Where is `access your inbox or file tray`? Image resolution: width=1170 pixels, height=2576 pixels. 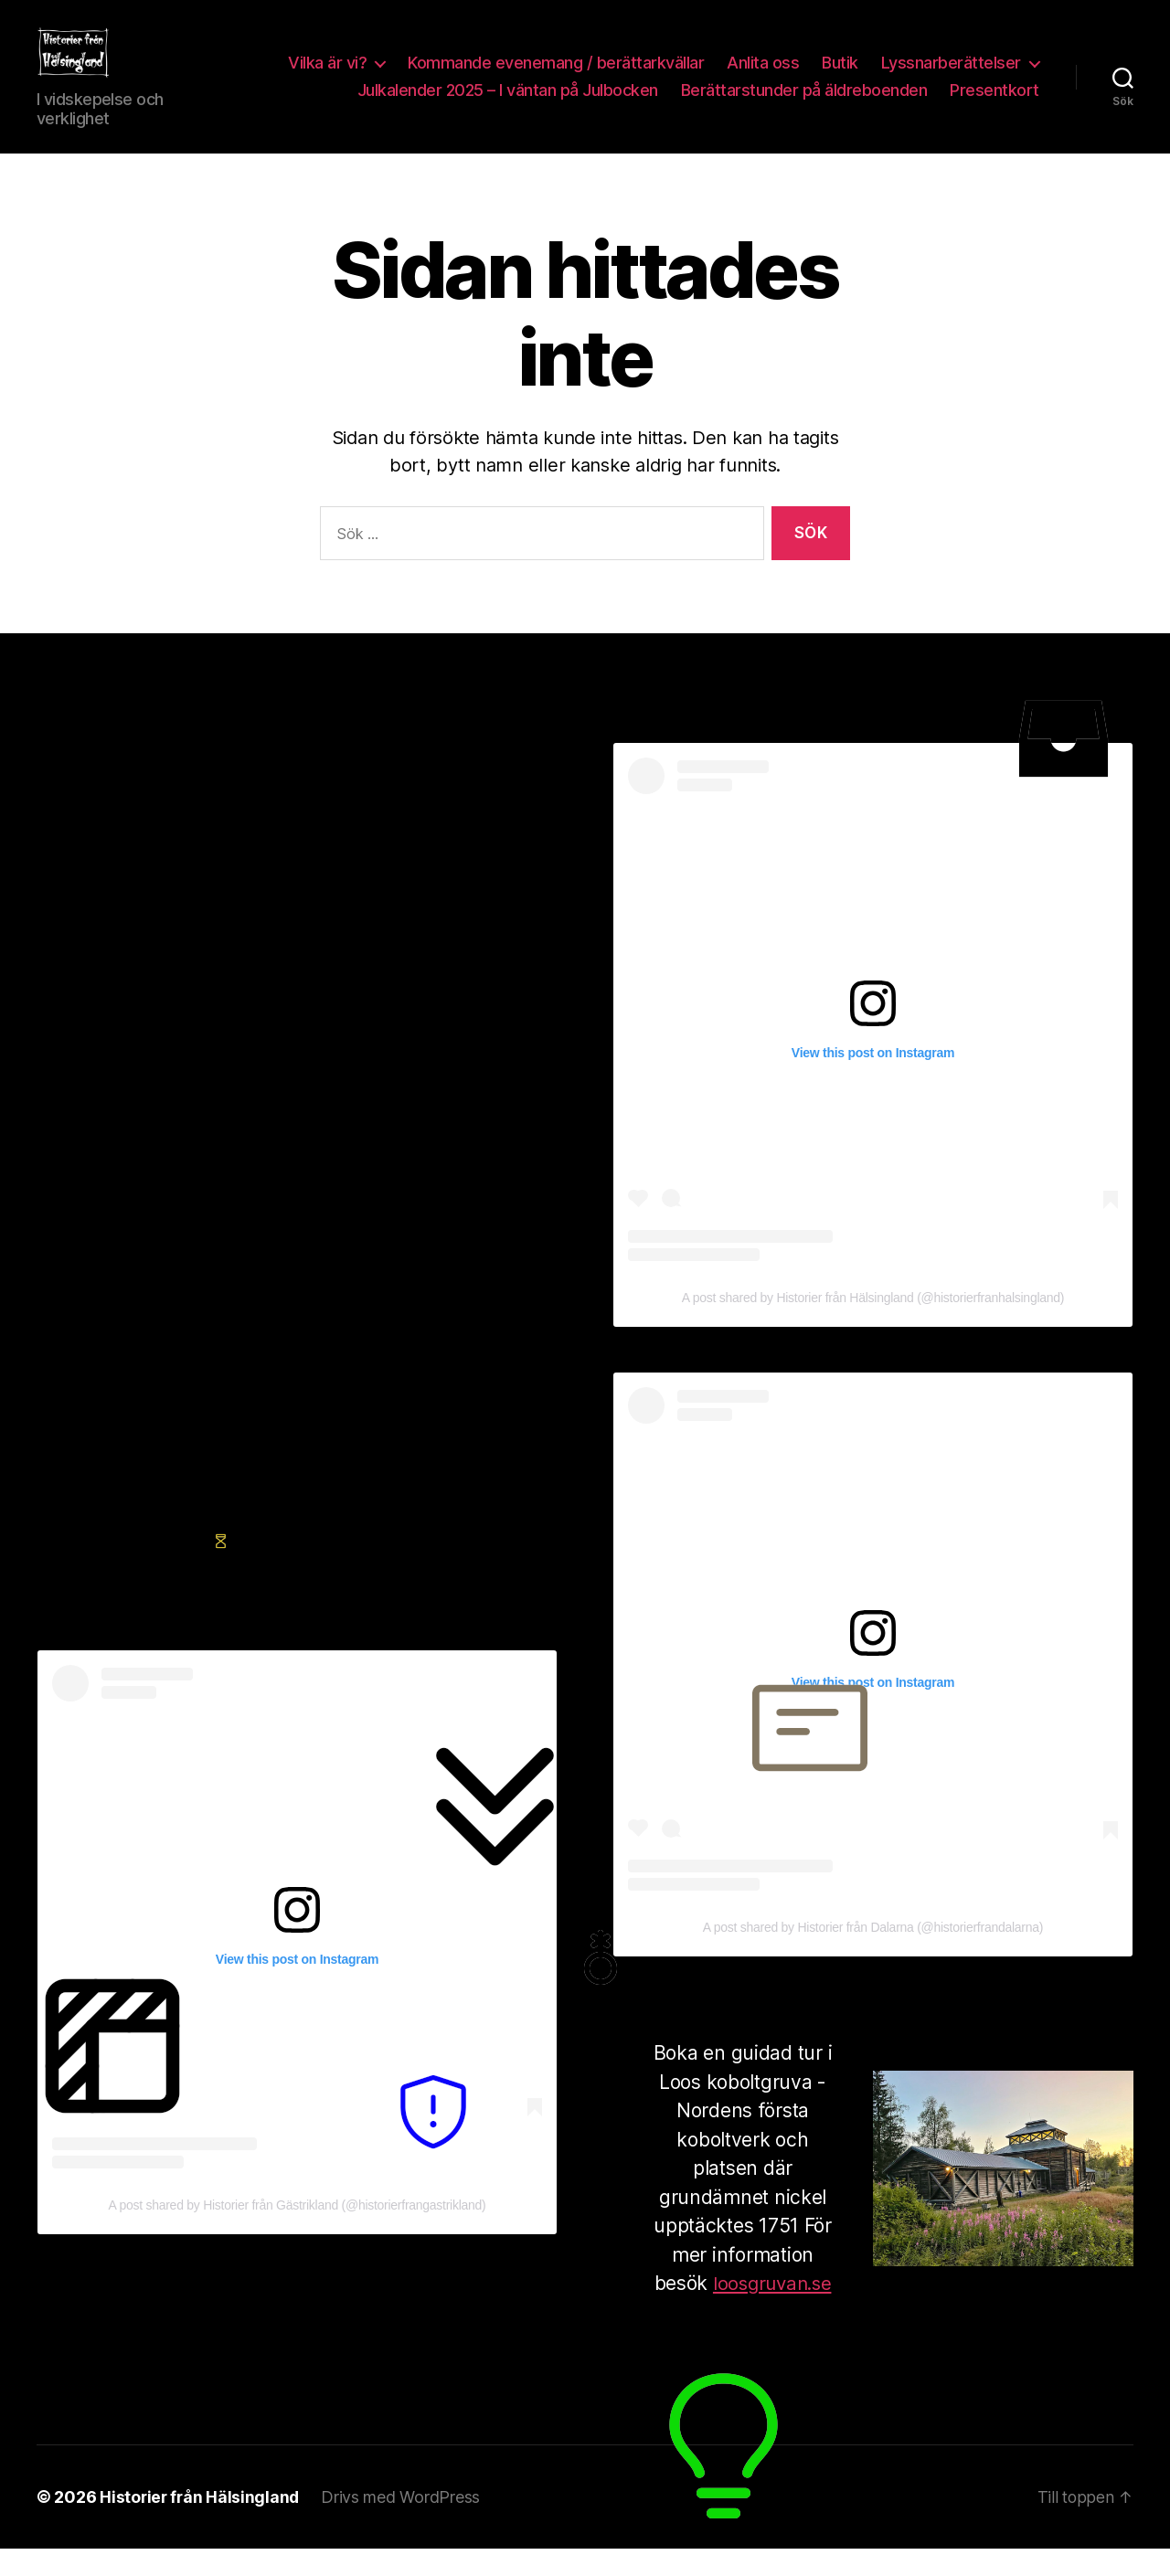 access your inbox or file tray is located at coordinates (1063, 738).